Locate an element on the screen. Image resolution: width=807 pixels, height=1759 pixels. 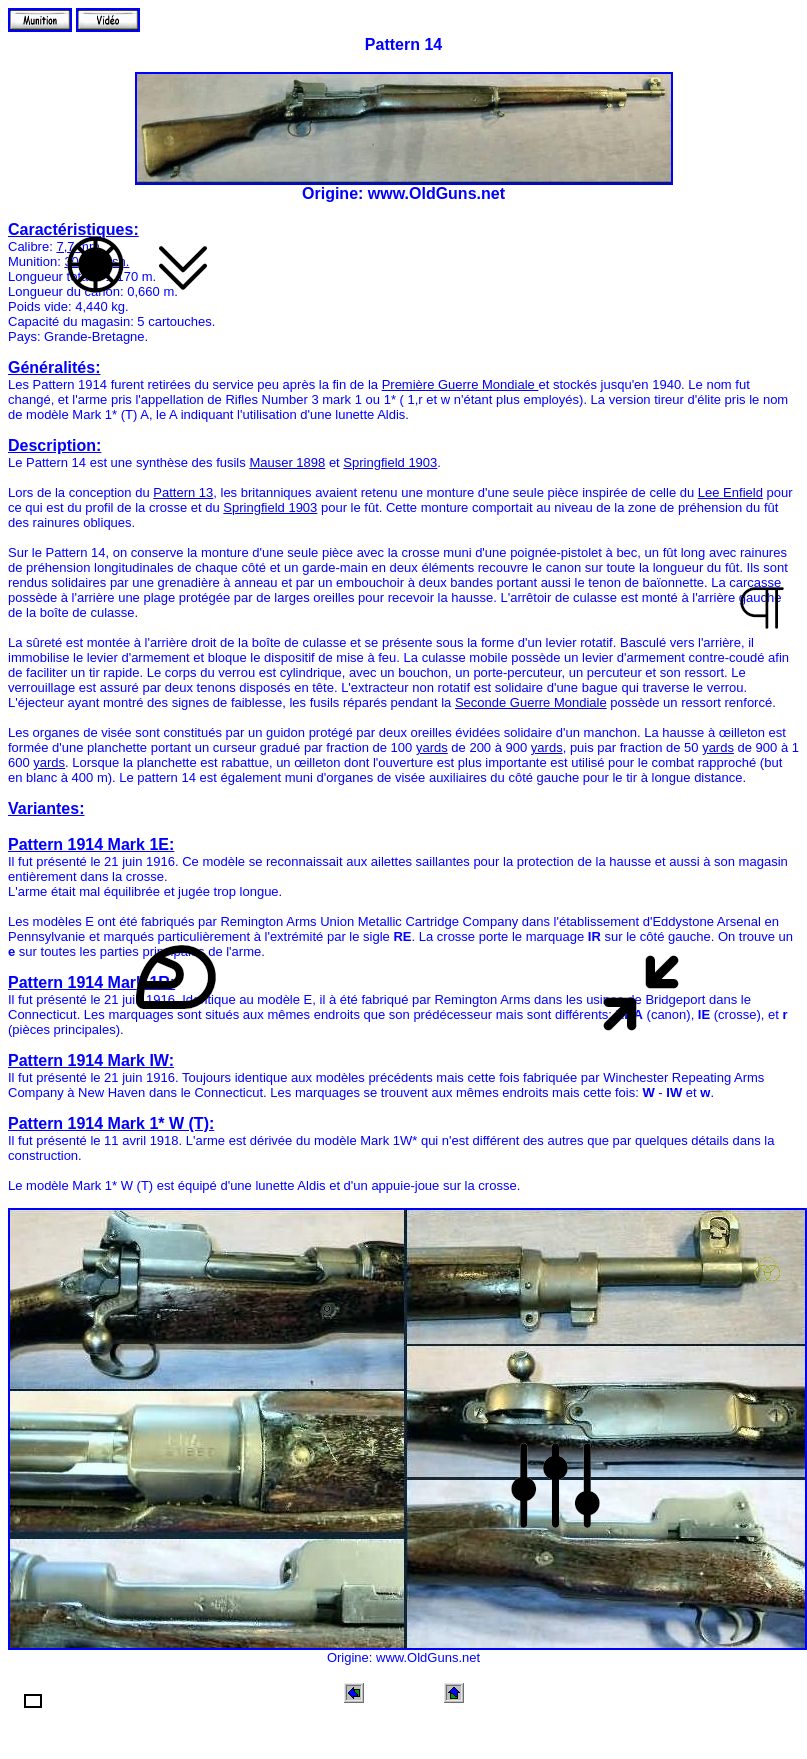
view your profile is located at coordinates (327, 1312).